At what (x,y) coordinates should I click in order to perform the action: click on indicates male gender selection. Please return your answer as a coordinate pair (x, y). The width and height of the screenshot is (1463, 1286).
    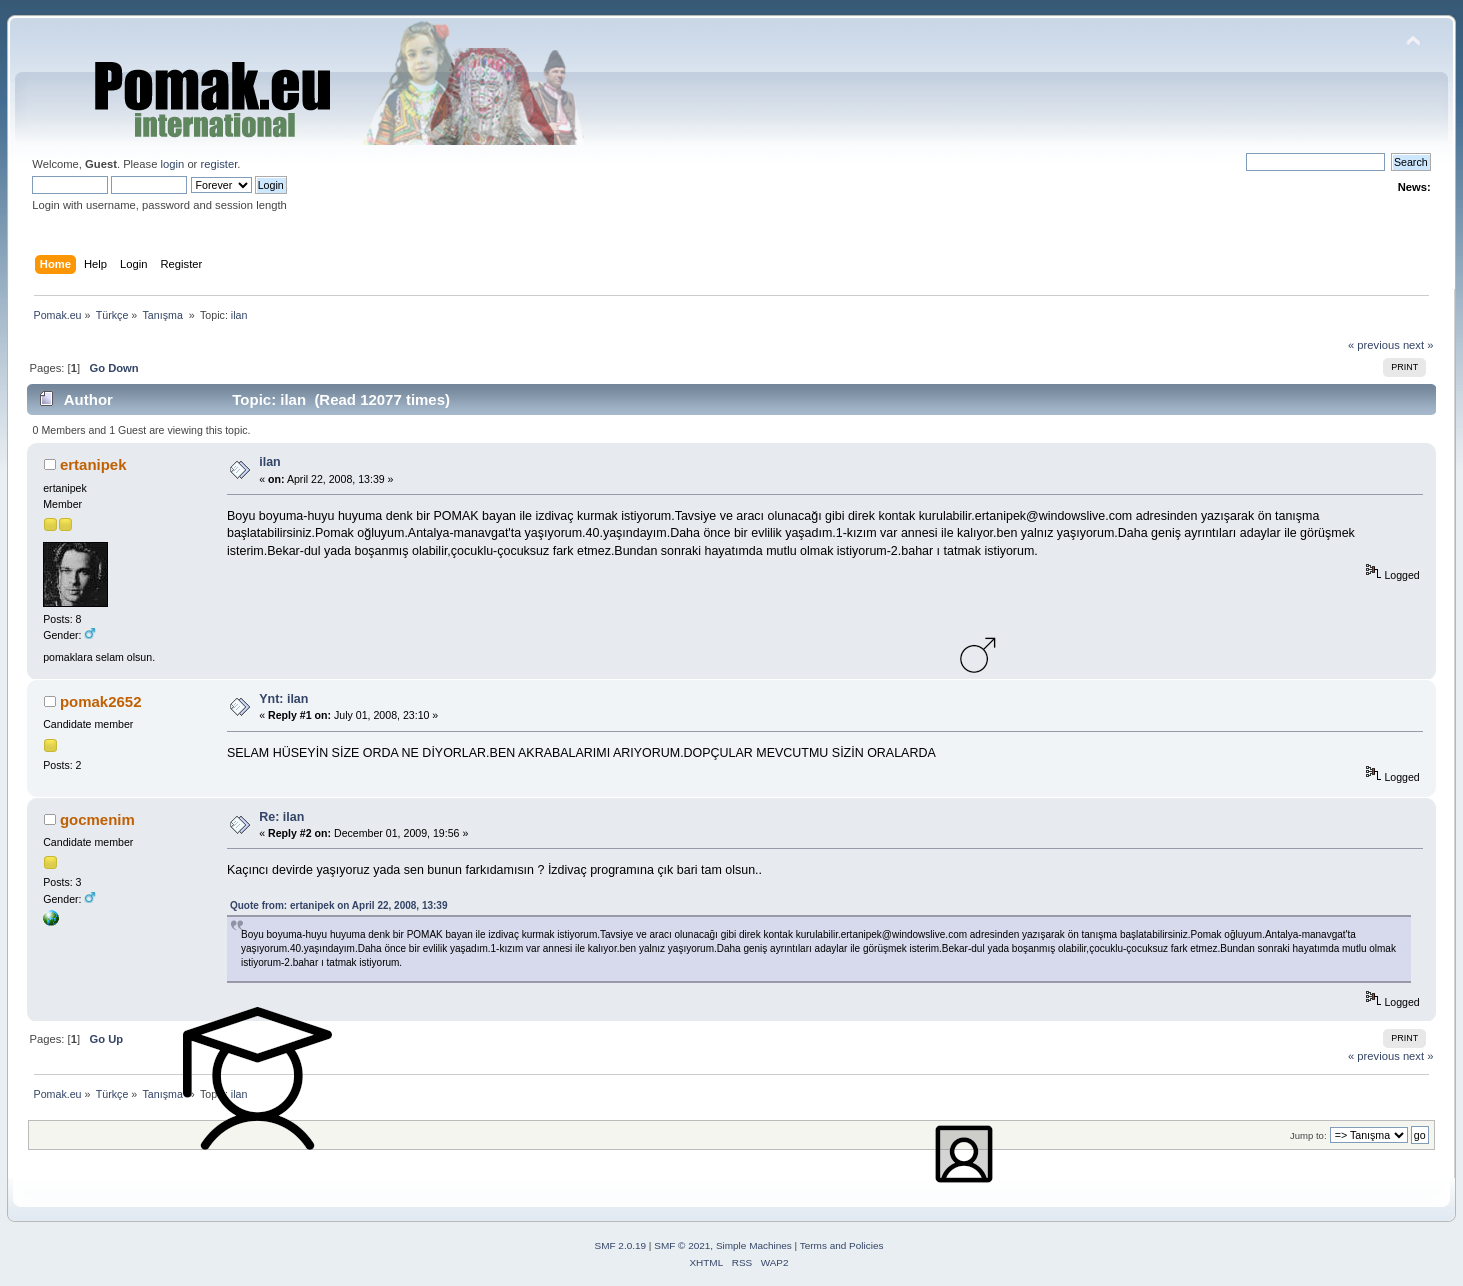
    Looking at the image, I should click on (978, 654).